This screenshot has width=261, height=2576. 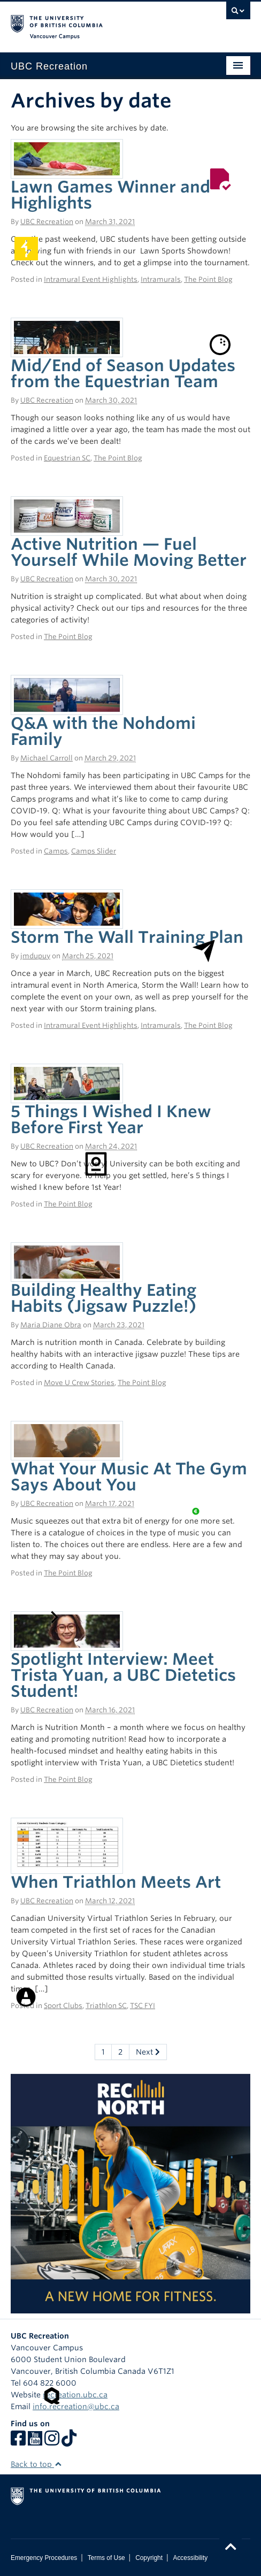 What do you see at coordinates (219, 179) in the screenshot?
I see `file successfully uploaded or verified` at bounding box center [219, 179].